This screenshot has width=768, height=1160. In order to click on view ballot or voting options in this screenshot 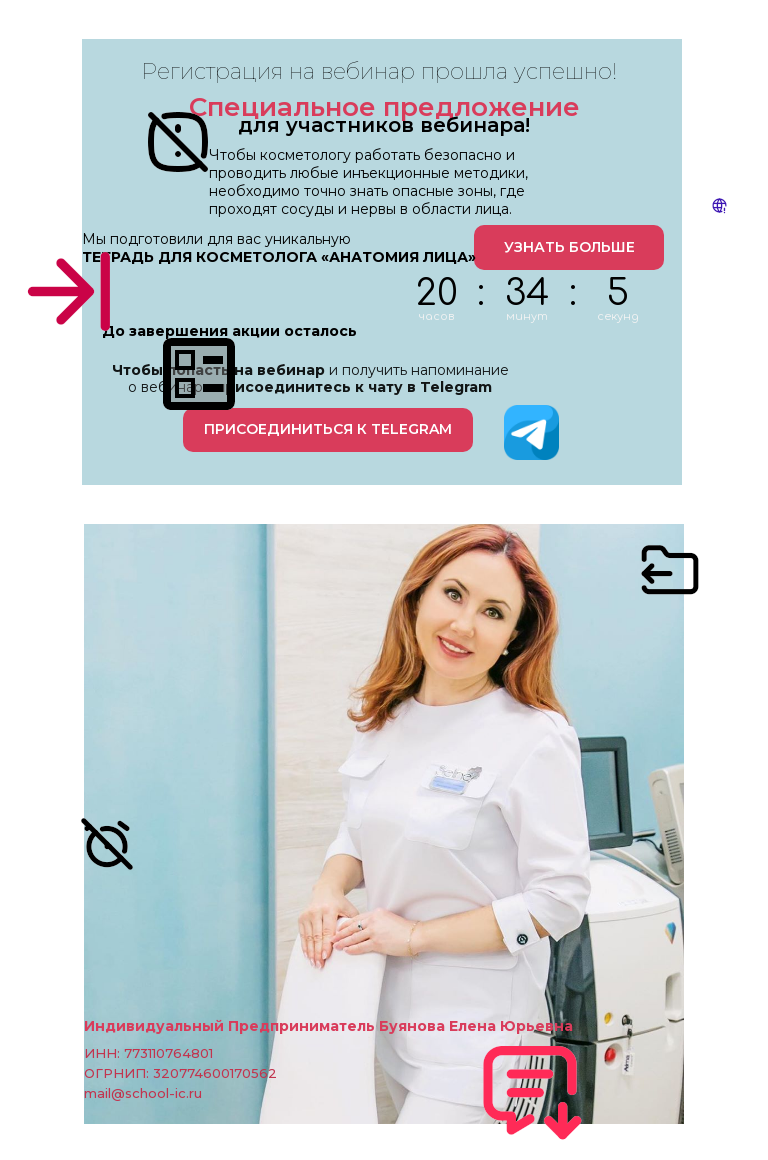, I will do `click(199, 374)`.